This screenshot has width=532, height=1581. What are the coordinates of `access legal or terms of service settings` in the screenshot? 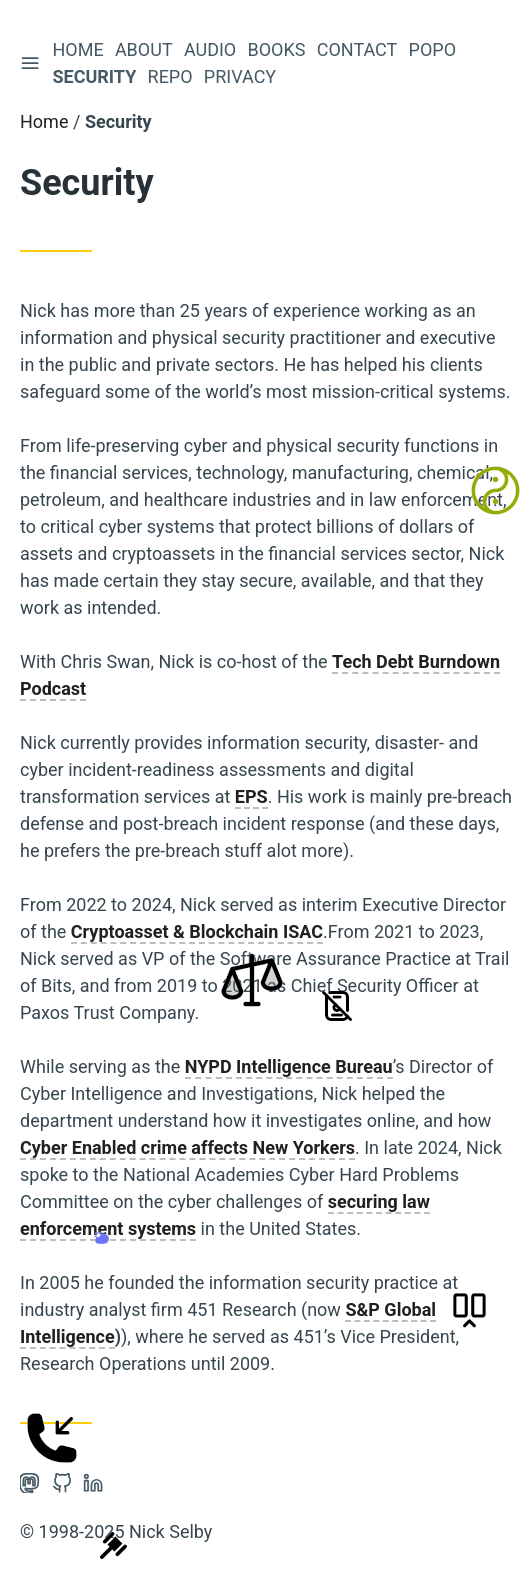 It's located at (112, 1546).